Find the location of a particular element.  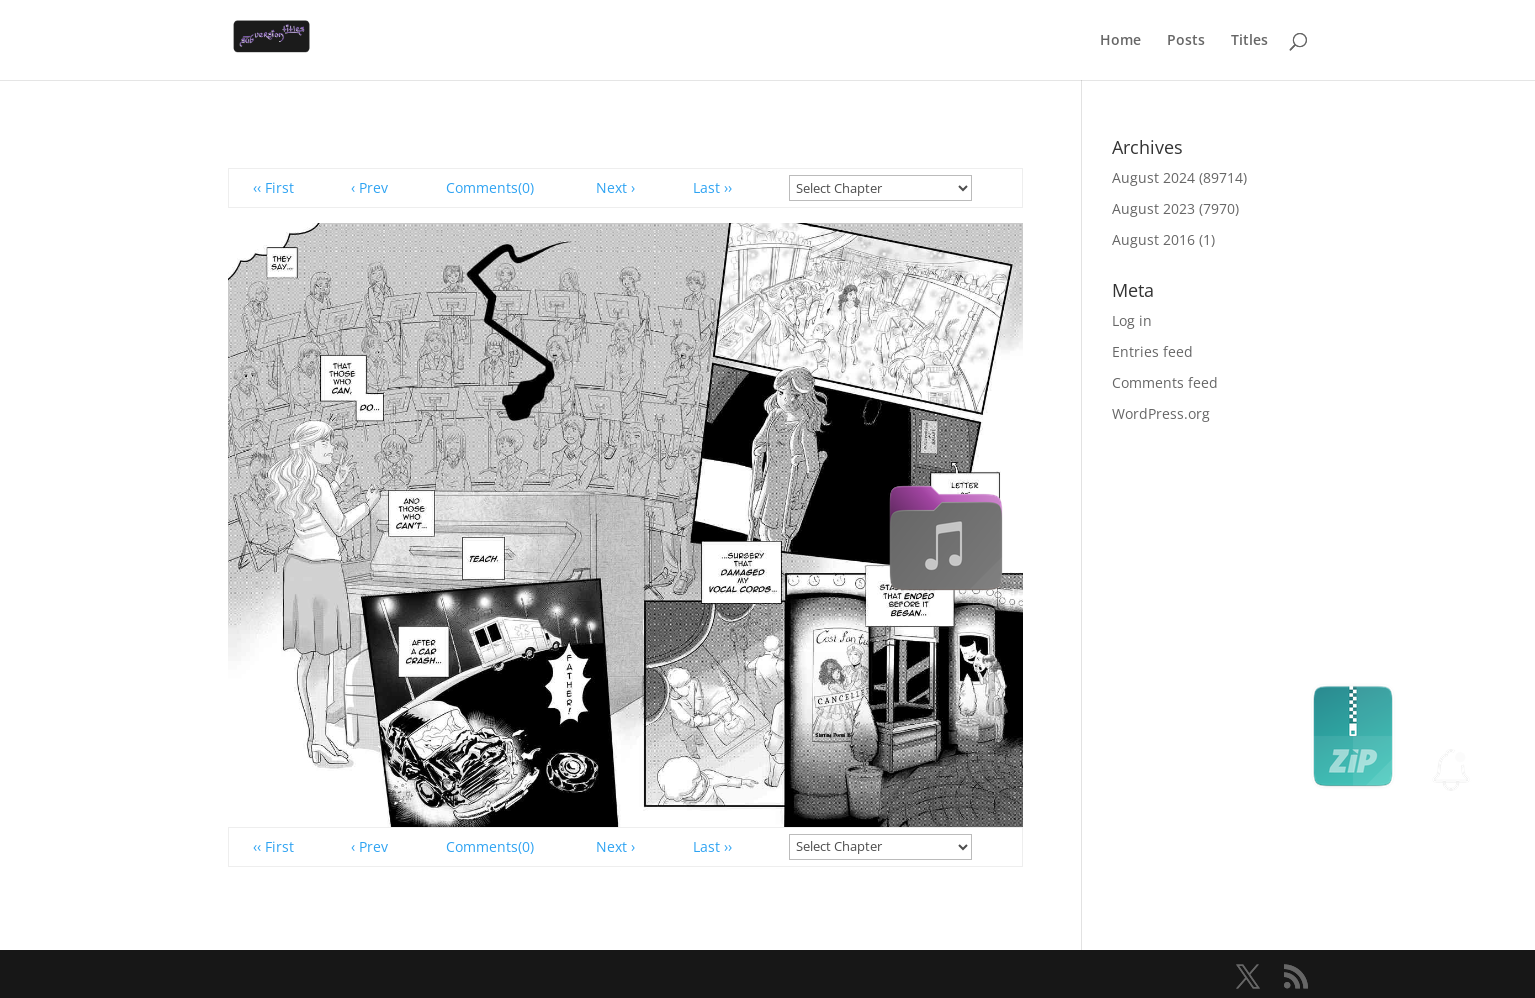

a compressed zip file is located at coordinates (1353, 736).